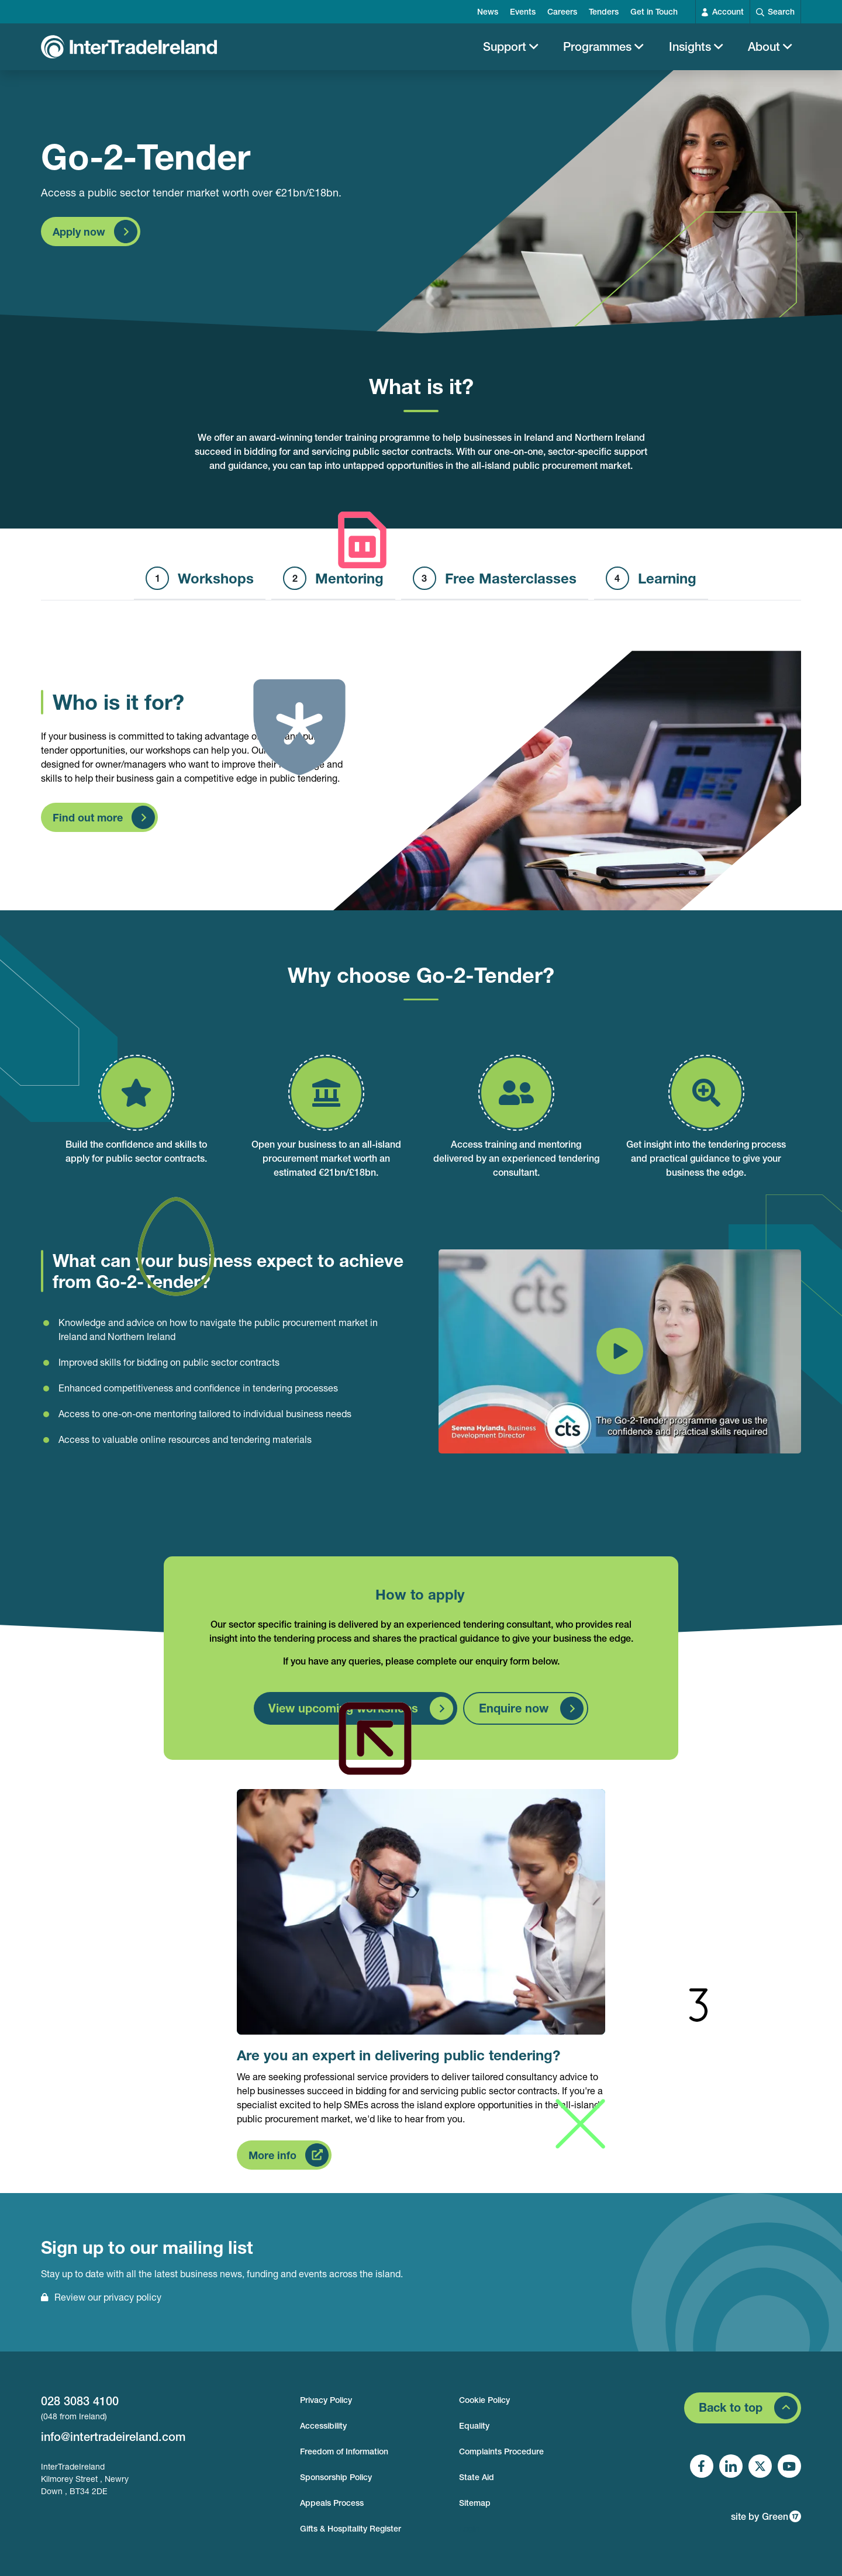 The image size is (842, 2576). What do you see at coordinates (362, 540) in the screenshot?
I see `manage sim card settings` at bounding box center [362, 540].